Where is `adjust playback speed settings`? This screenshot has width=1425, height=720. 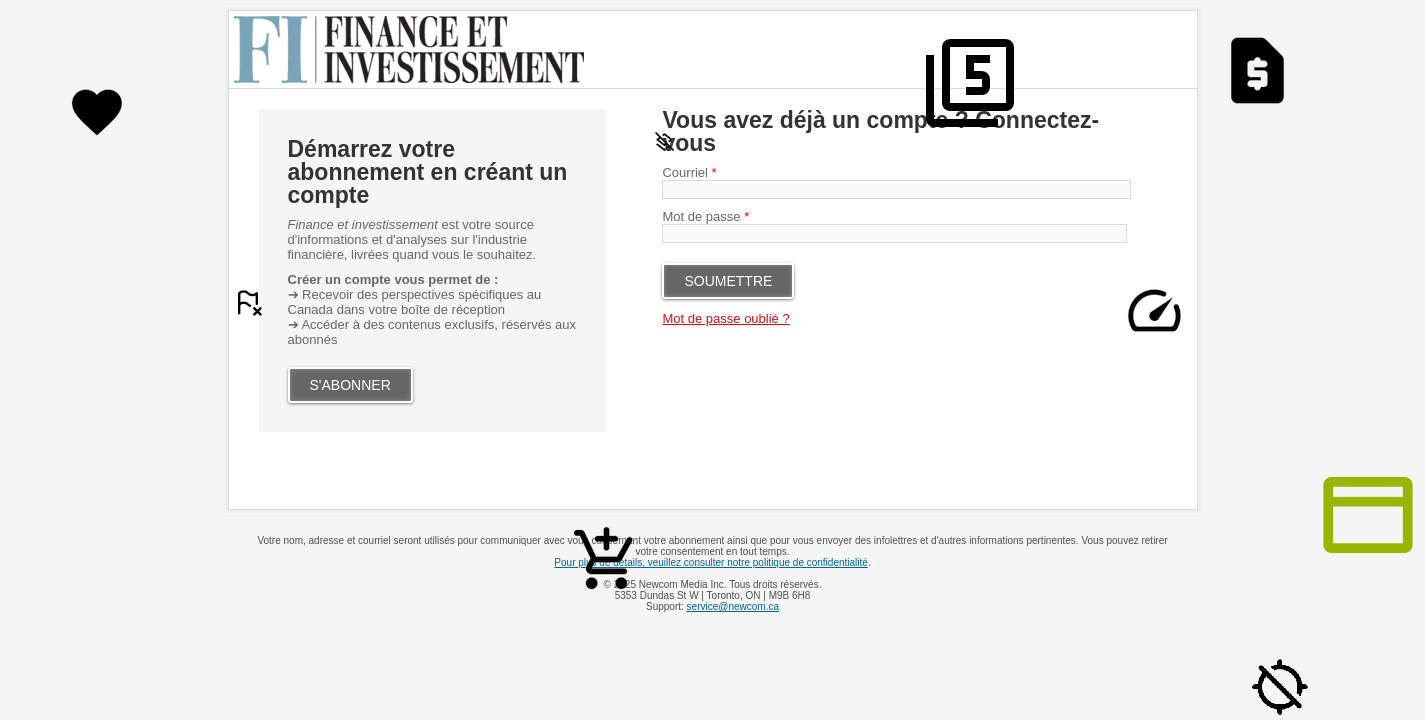
adjust playback speed settings is located at coordinates (1154, 310).